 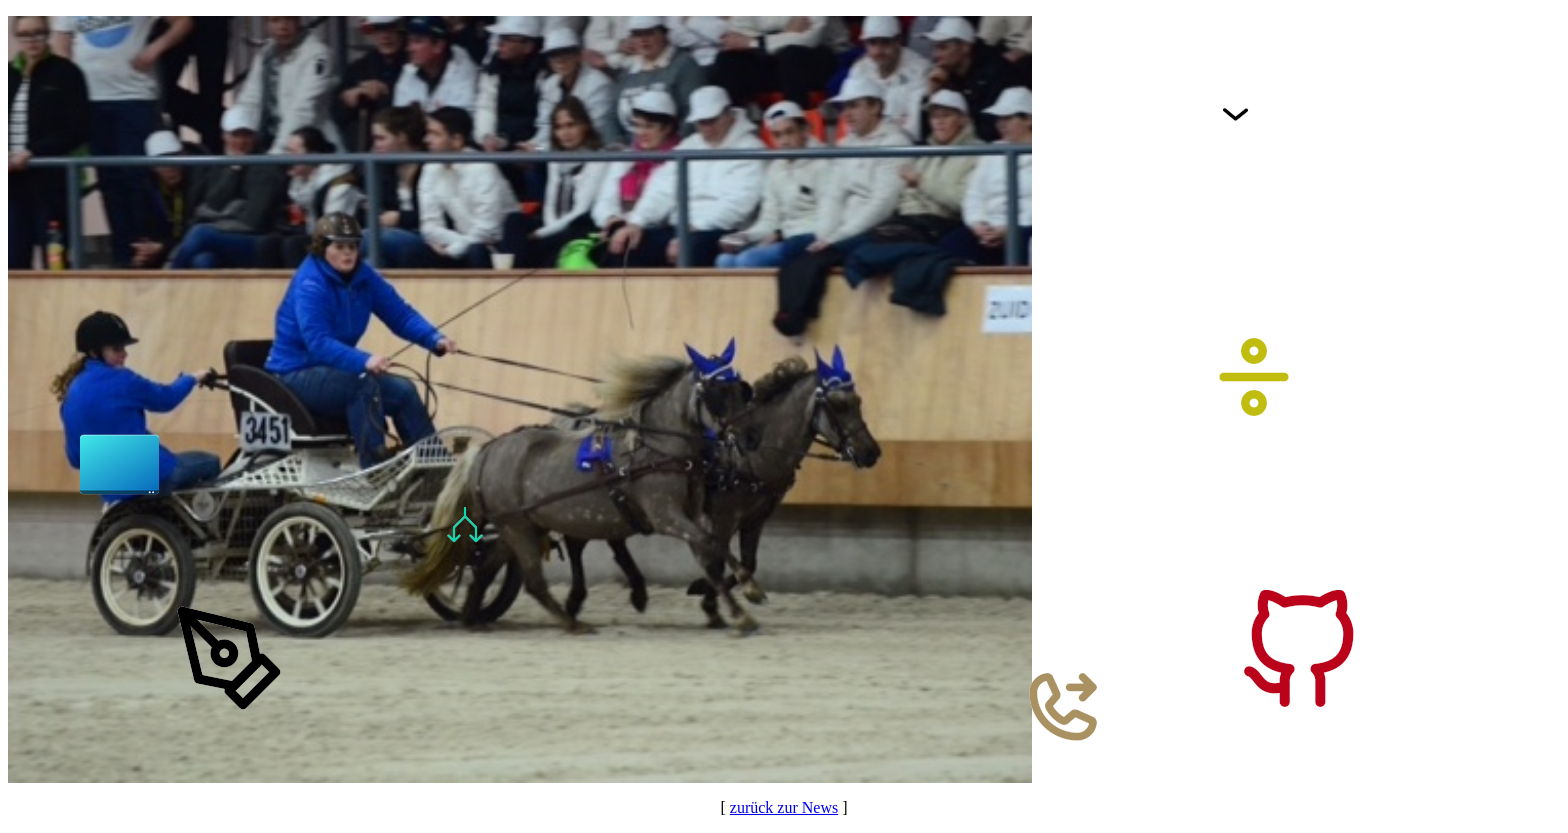 What do you see at coordinates (1254, 377) in the screenshot?
I see `perform division calculation` at bounding box center [1254, 377].